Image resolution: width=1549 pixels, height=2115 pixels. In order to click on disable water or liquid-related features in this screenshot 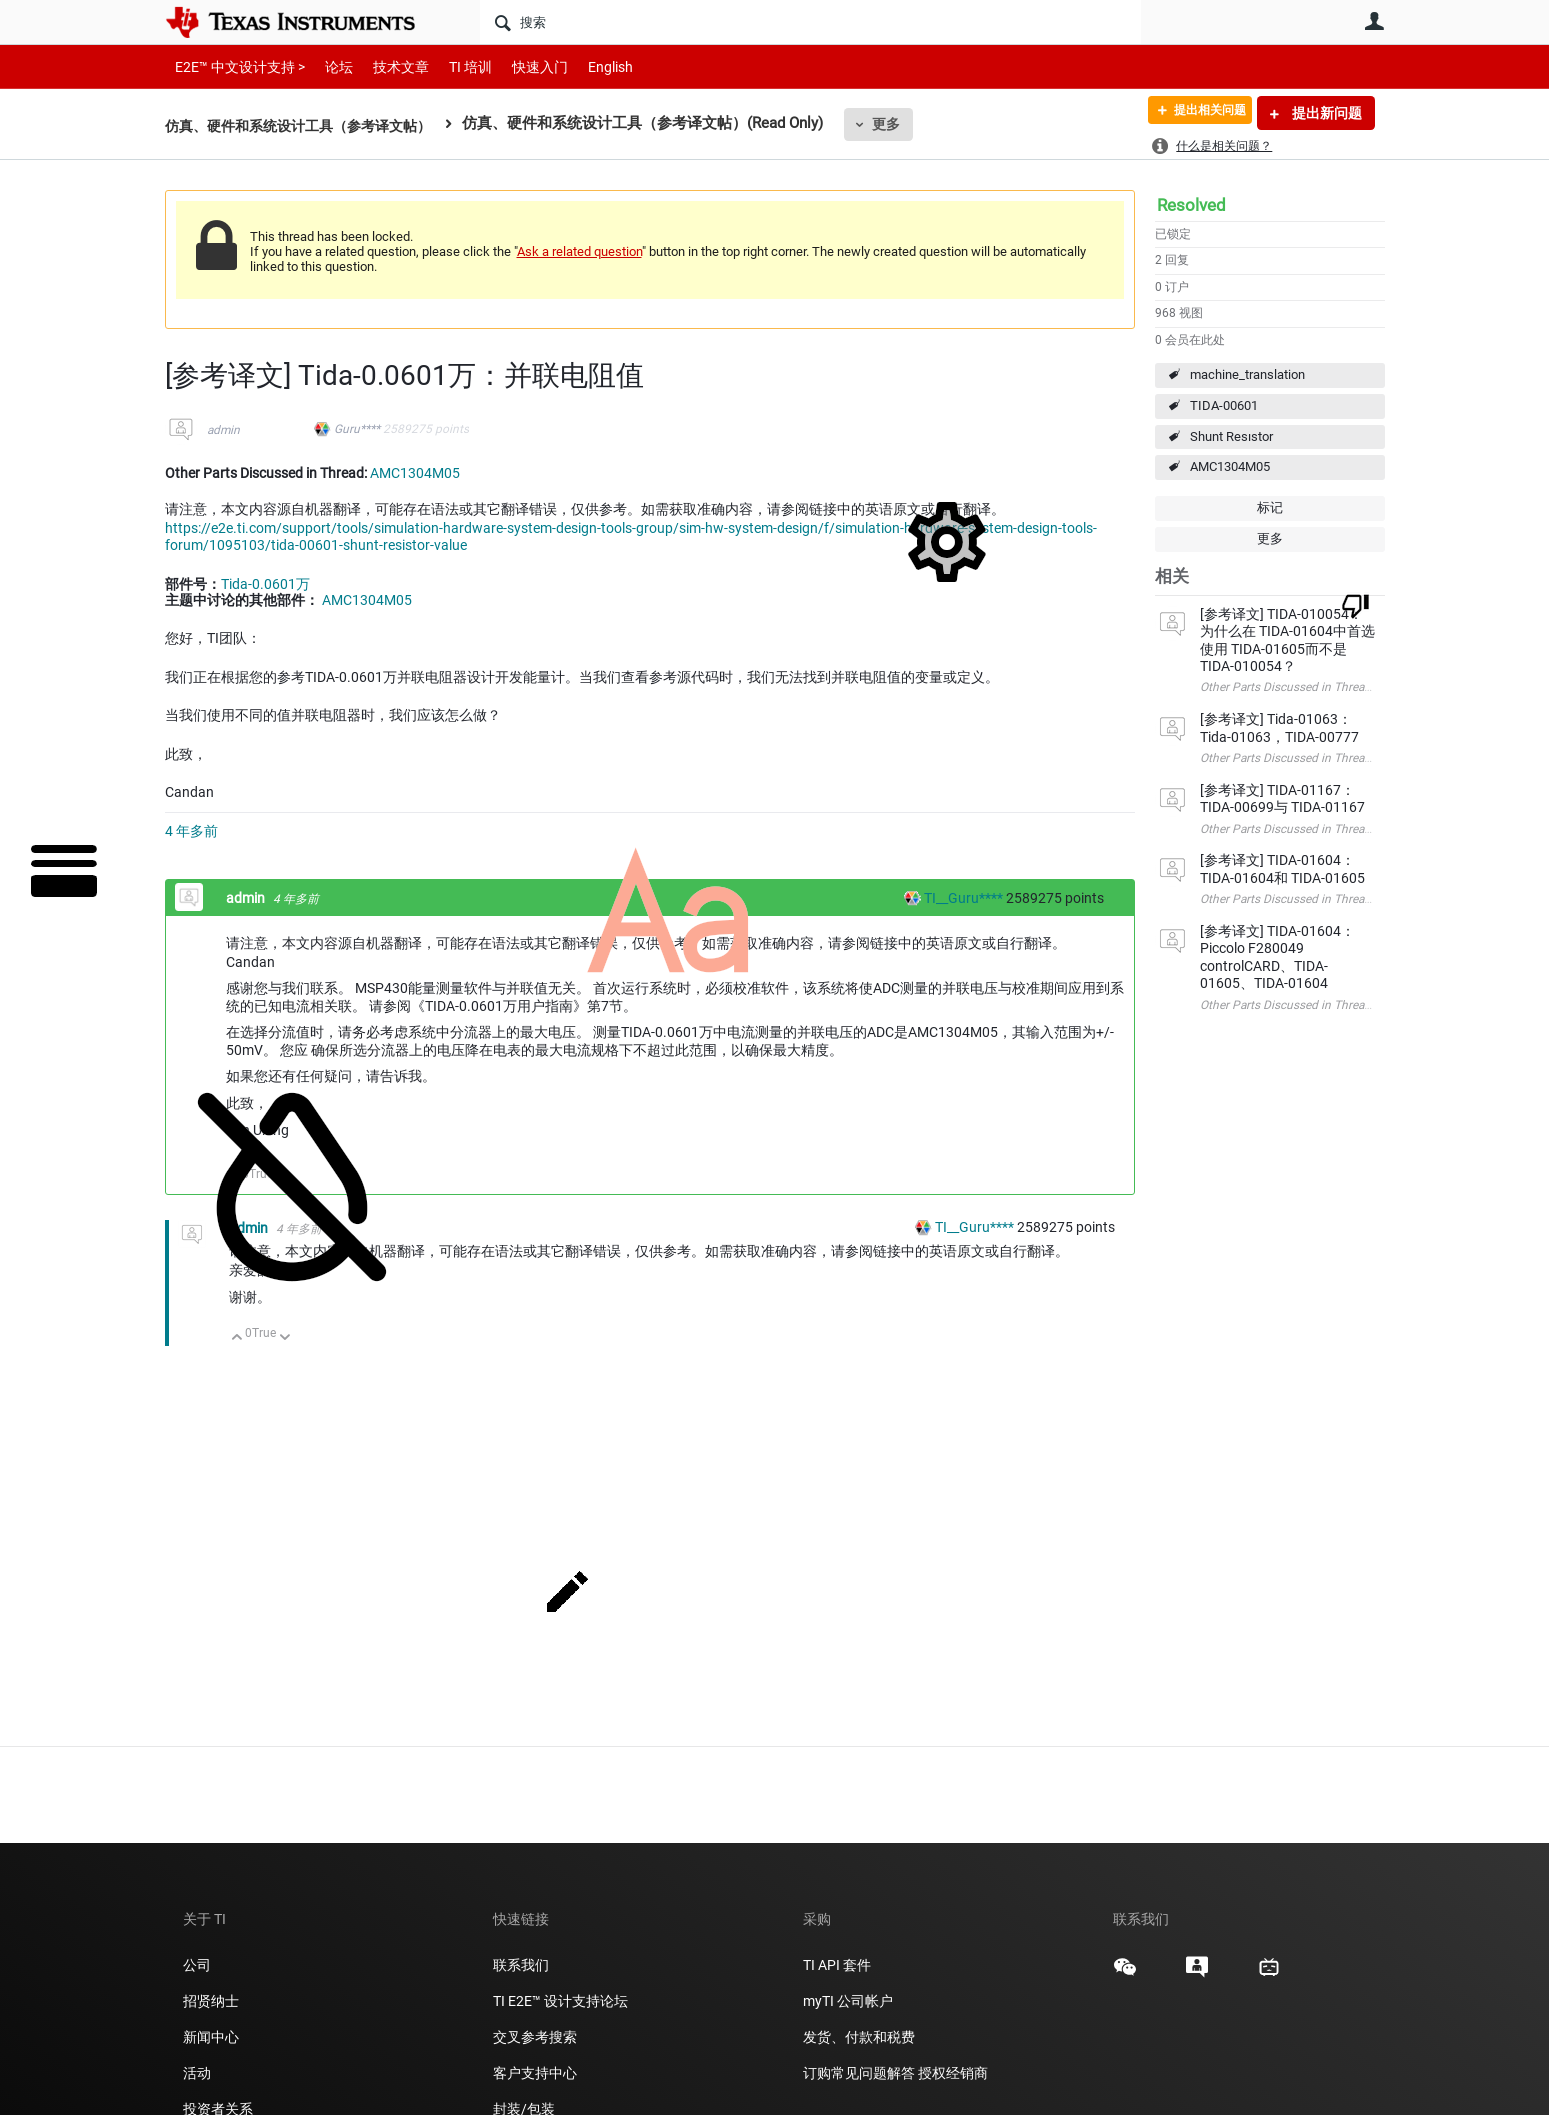, I will do `click(292, 1187)`.